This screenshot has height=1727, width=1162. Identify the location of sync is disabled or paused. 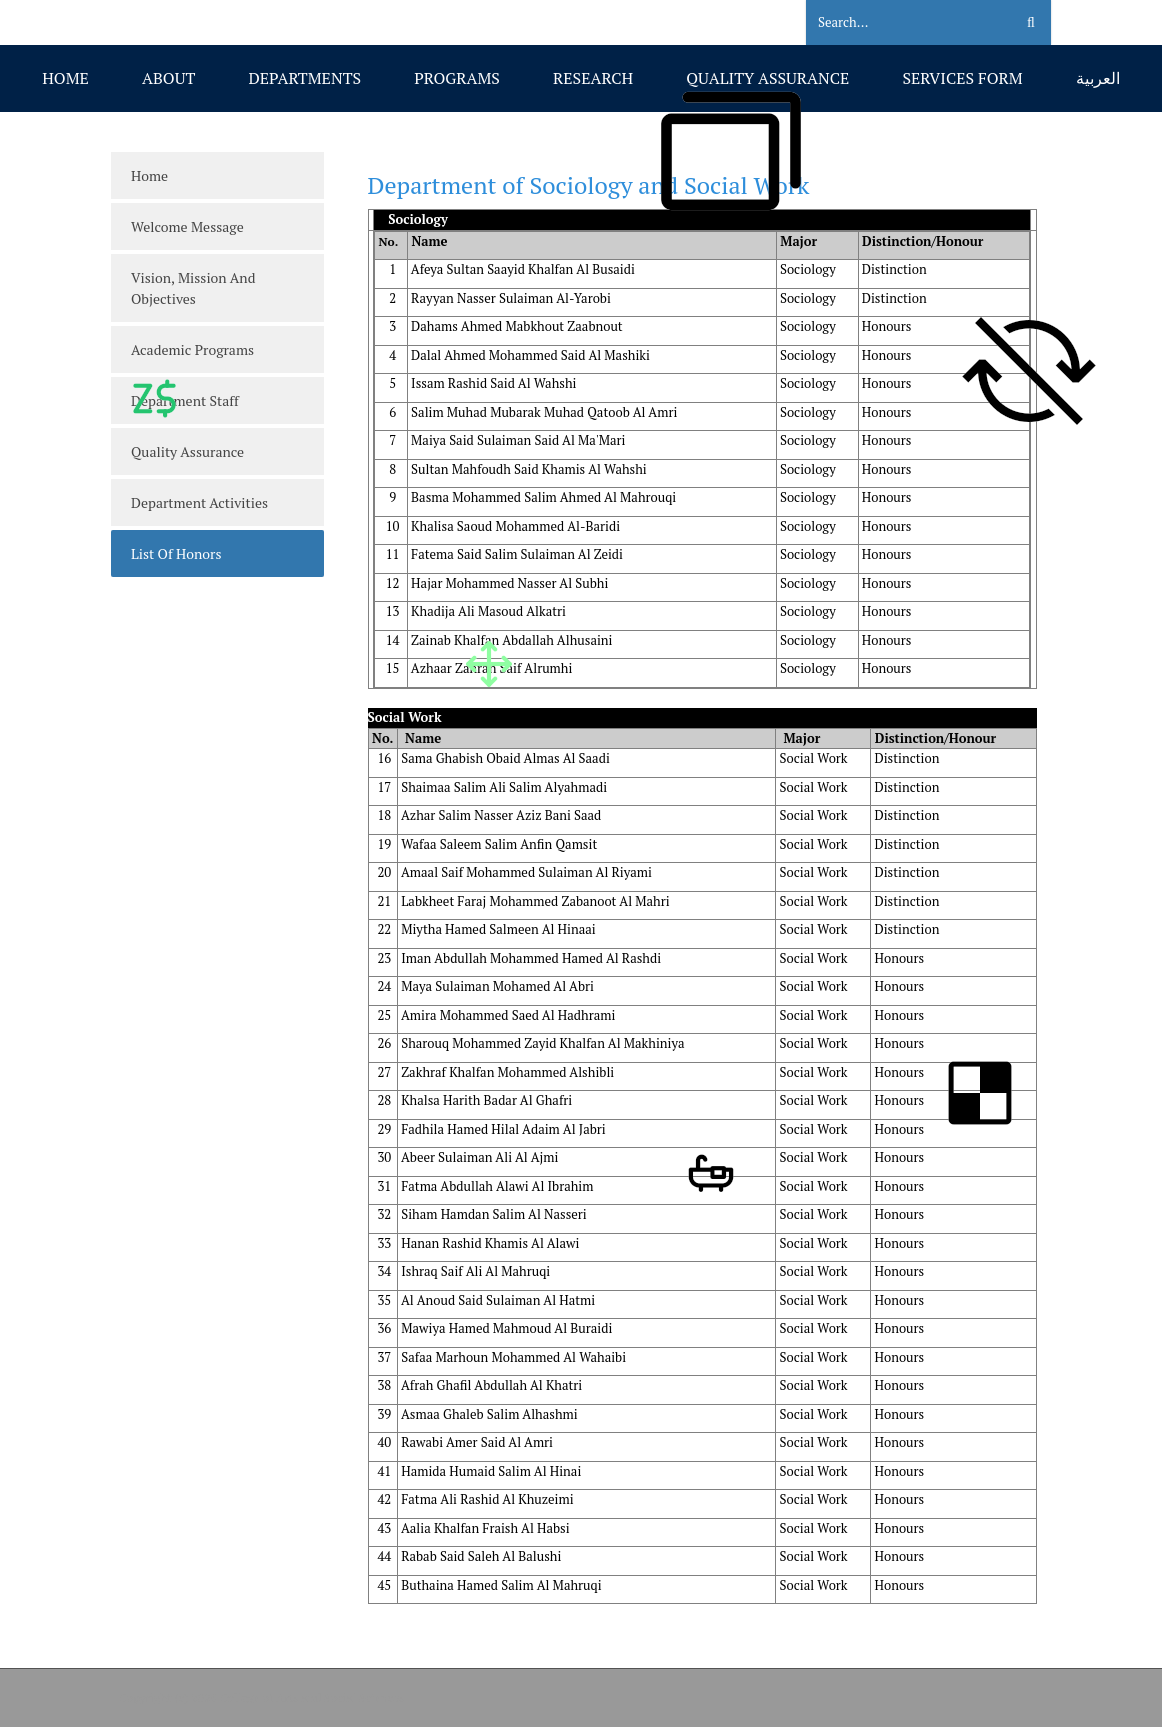
(1029, 371).